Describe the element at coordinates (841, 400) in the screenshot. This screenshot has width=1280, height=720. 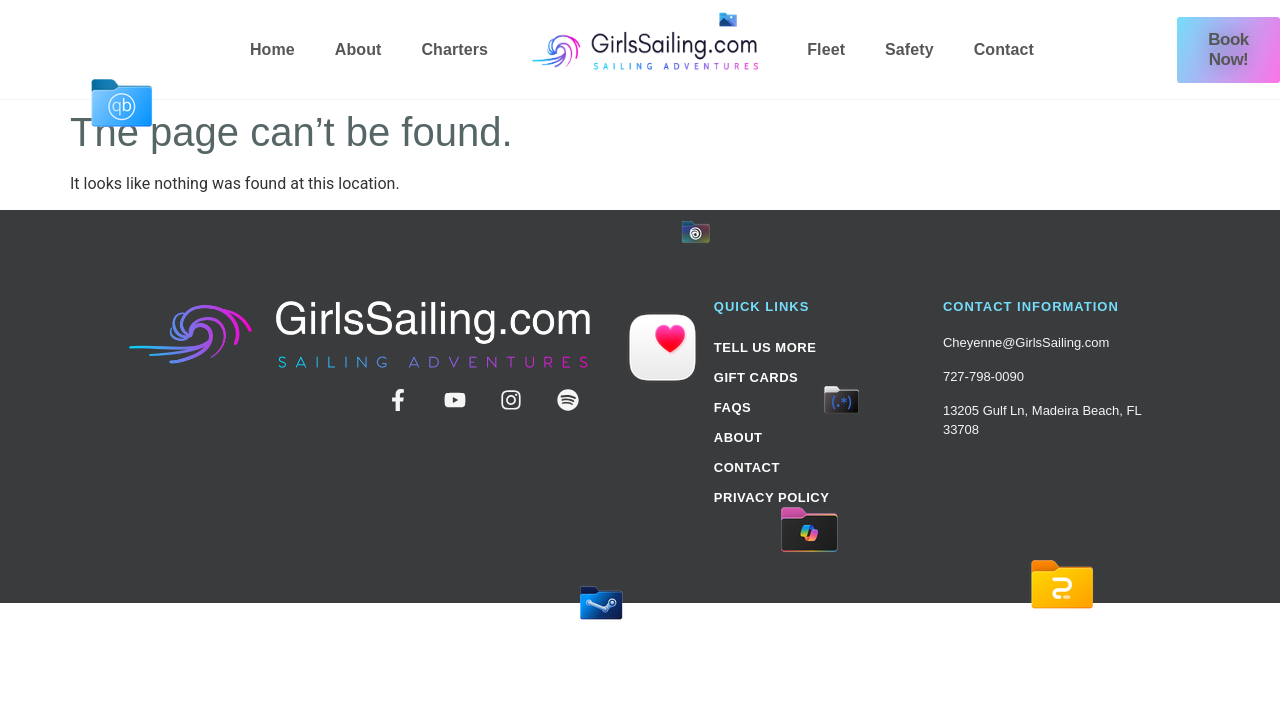
I see `folder containing regular expression files or scripts` at that location.